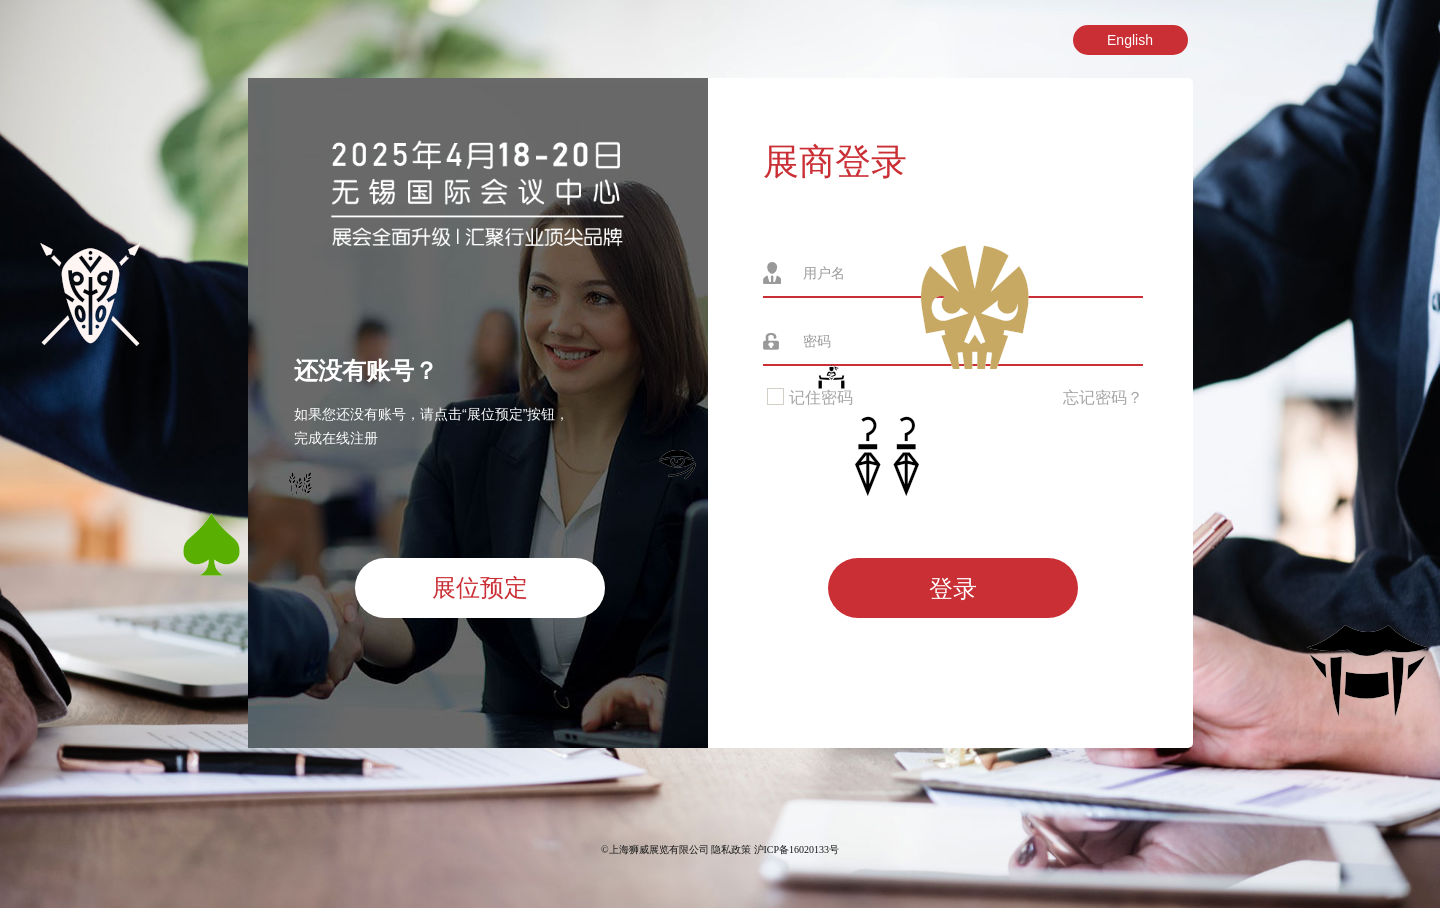  What do you see at coordinates (90, 294) in the screenshot?
I see `tribal or warrior faction emblem in a game` at bounding box center [90, 294].